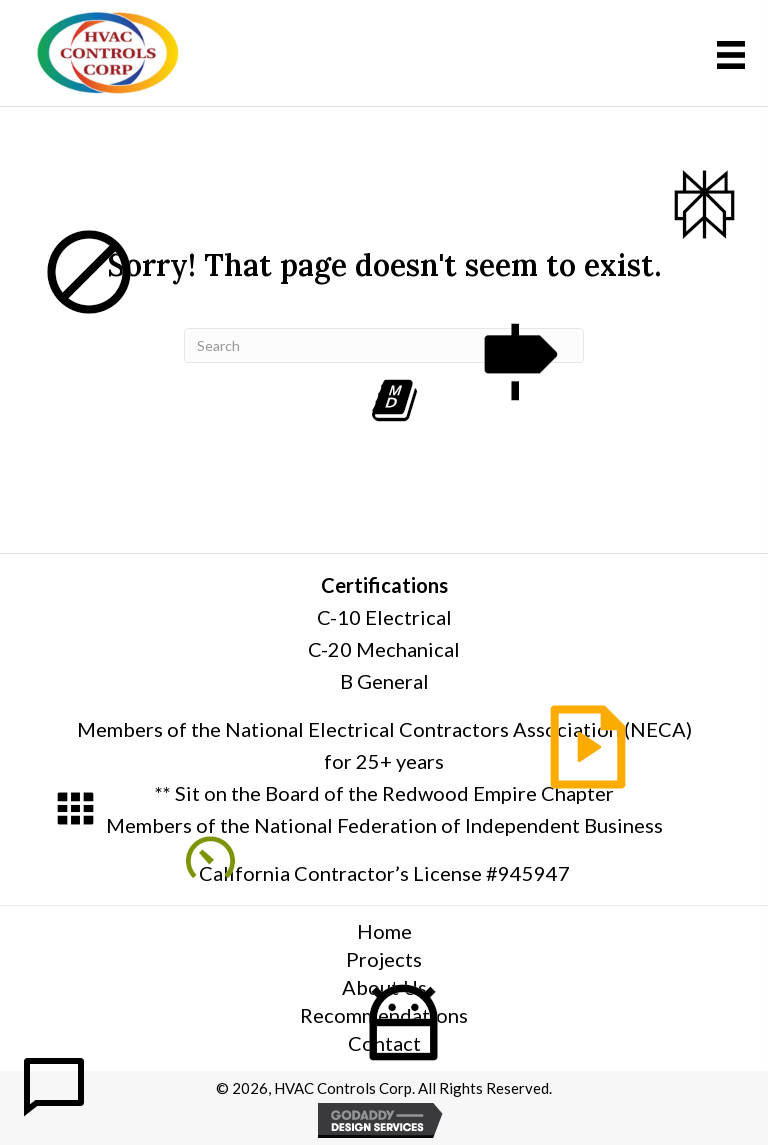 The height and width of the screenshot is (1145, 768). Describe the element at coordinates (403, 1022) in the screenshot. I see `android operating system logo` at that location.